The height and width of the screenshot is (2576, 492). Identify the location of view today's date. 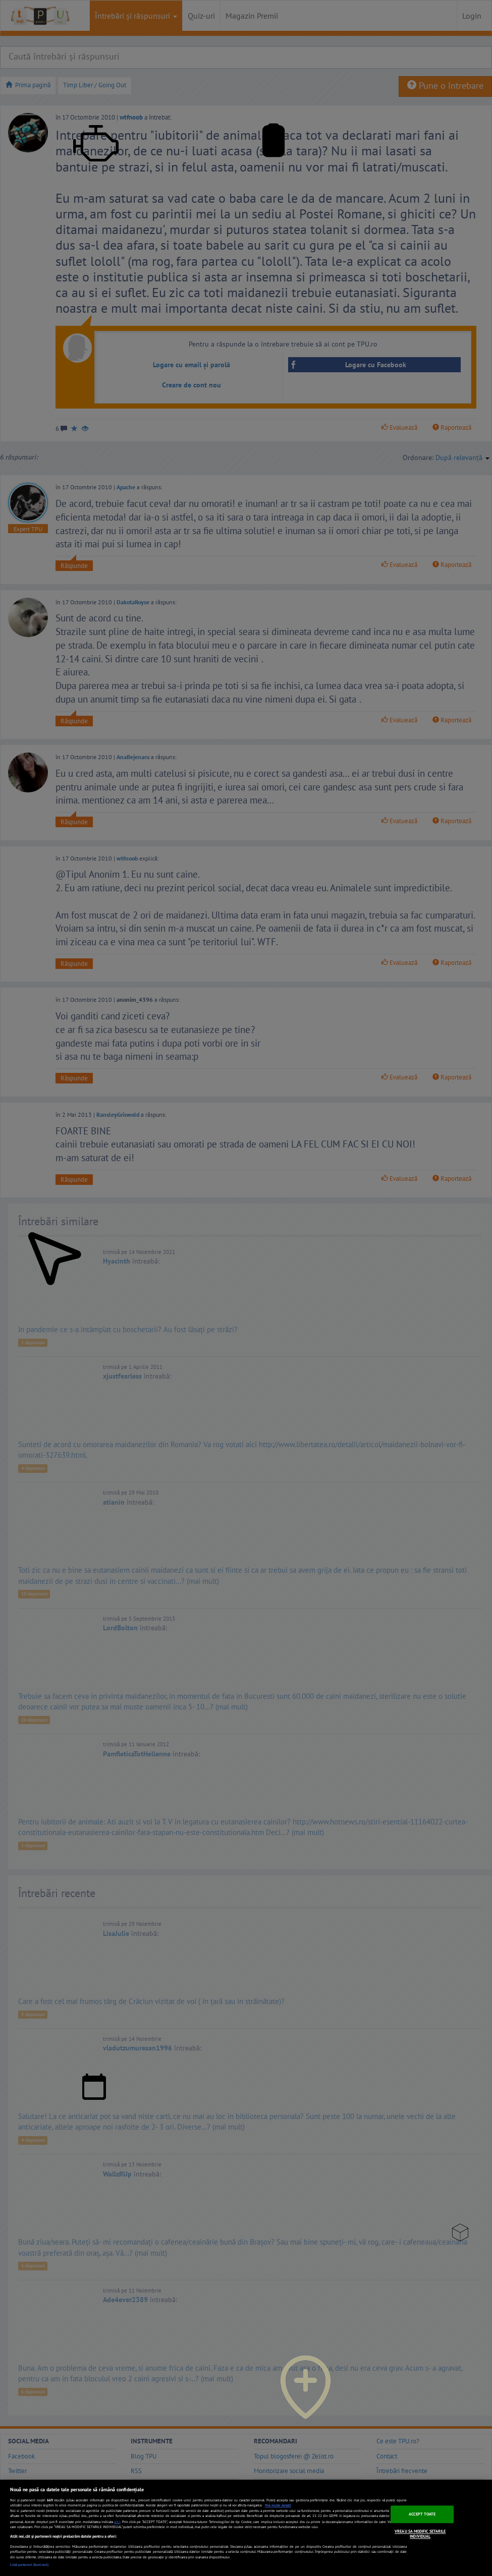
(94, 2086).